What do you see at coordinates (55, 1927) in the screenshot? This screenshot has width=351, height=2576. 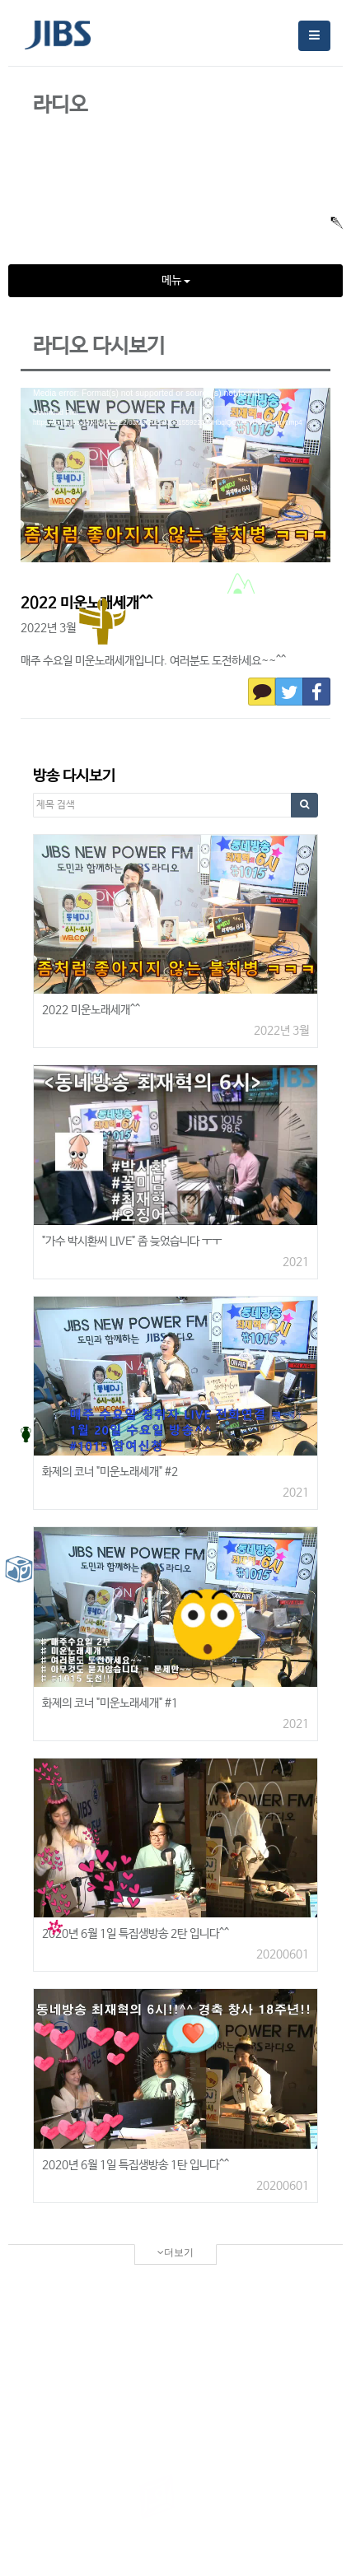 I see `indicates a frozen or cold status effect in gameplay` at bounding box center [55, 1927].